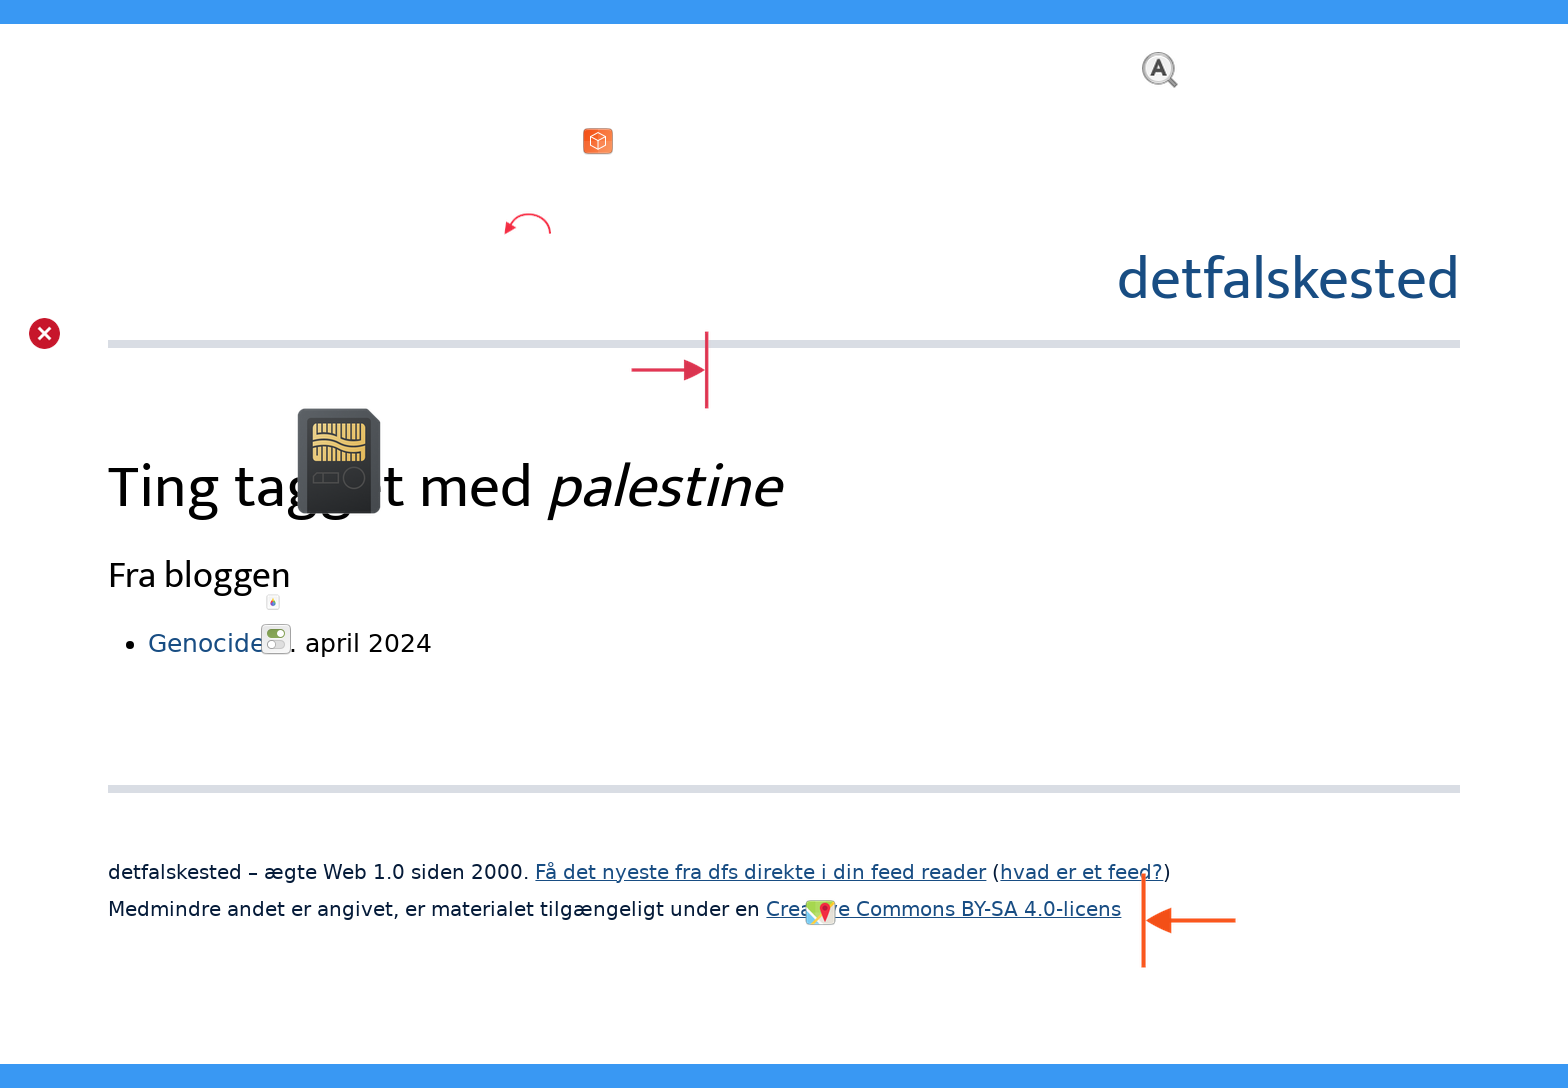  Describe the element at coordinates (1188, 920) in the screenshot. I see `go to the first item in a list or sequence` at that location.